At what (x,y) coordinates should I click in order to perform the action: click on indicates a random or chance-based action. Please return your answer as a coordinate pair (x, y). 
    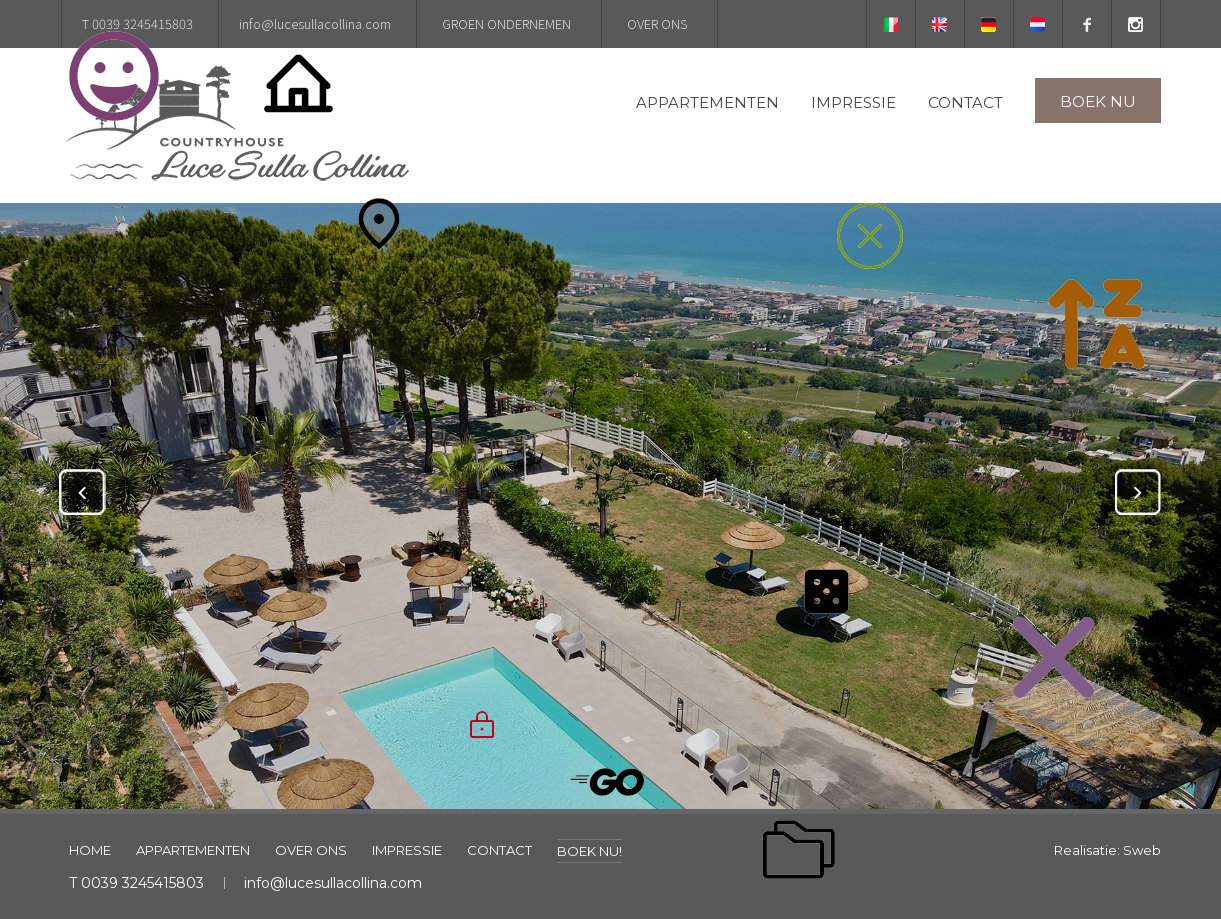
    Looking at the image, I should click on (826, 591).